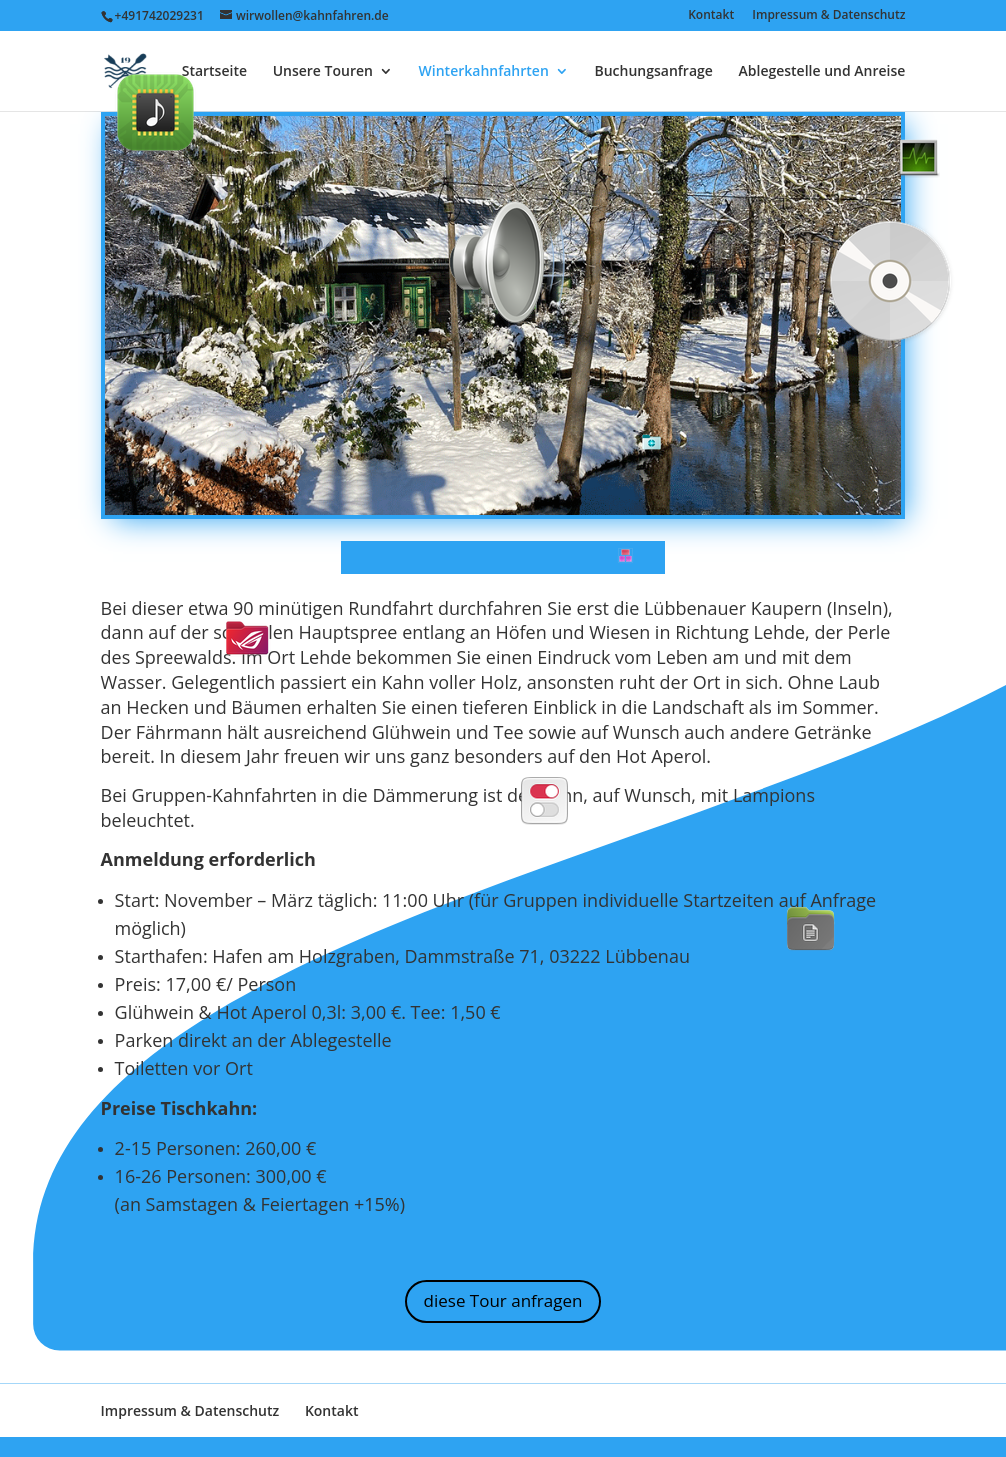 The image size is (1006, 1457). Describe the element at coordinates (155, 112) in the screenshot. I see `audio card or sound hardware device` at that location.